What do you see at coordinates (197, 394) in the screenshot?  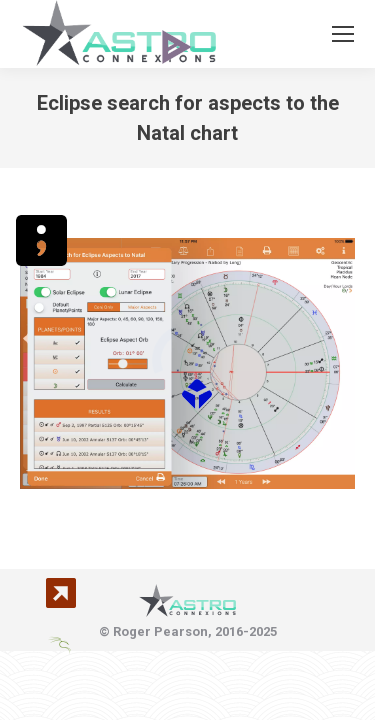 I see `blockchain.com logo` at bounding box center [197, 394].